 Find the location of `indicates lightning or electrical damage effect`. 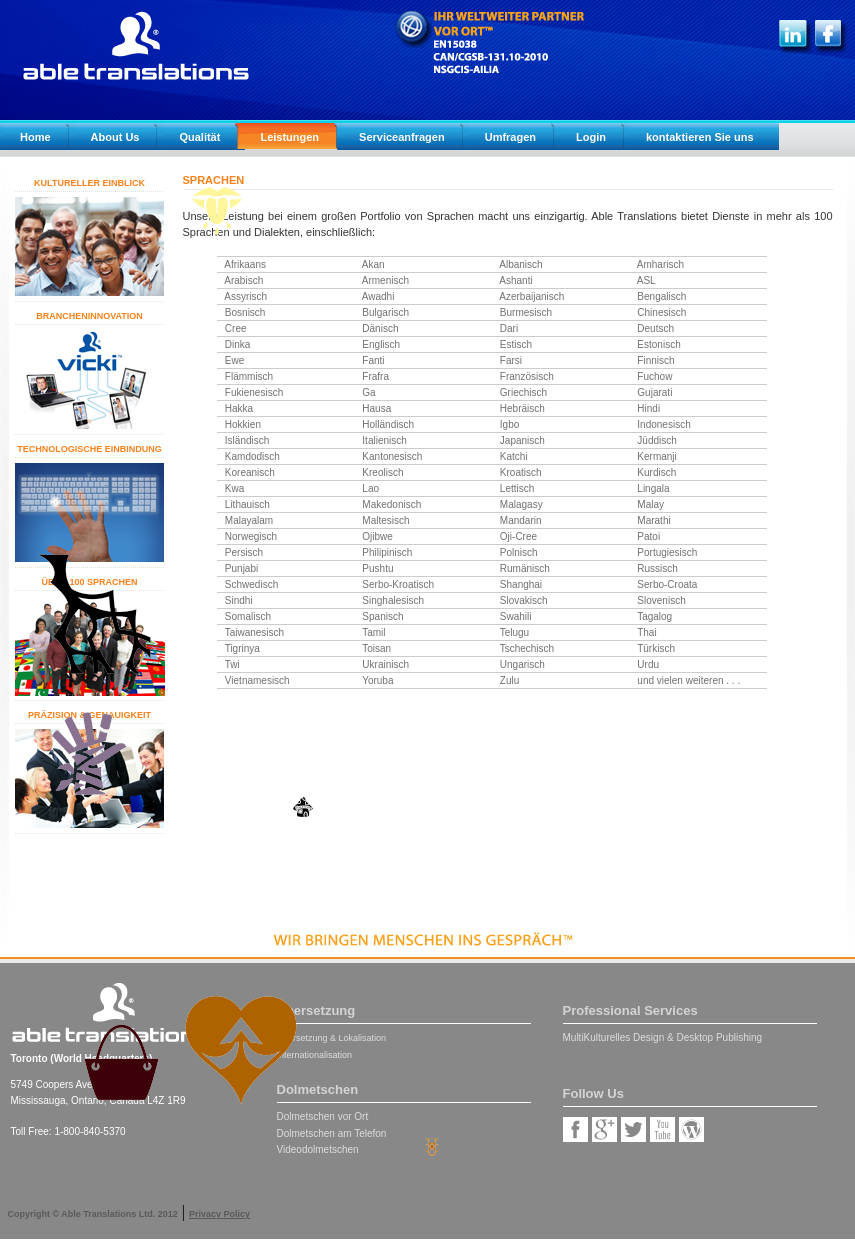

indicates lightning or electrical damage effect is located at coordinates (91, 615).